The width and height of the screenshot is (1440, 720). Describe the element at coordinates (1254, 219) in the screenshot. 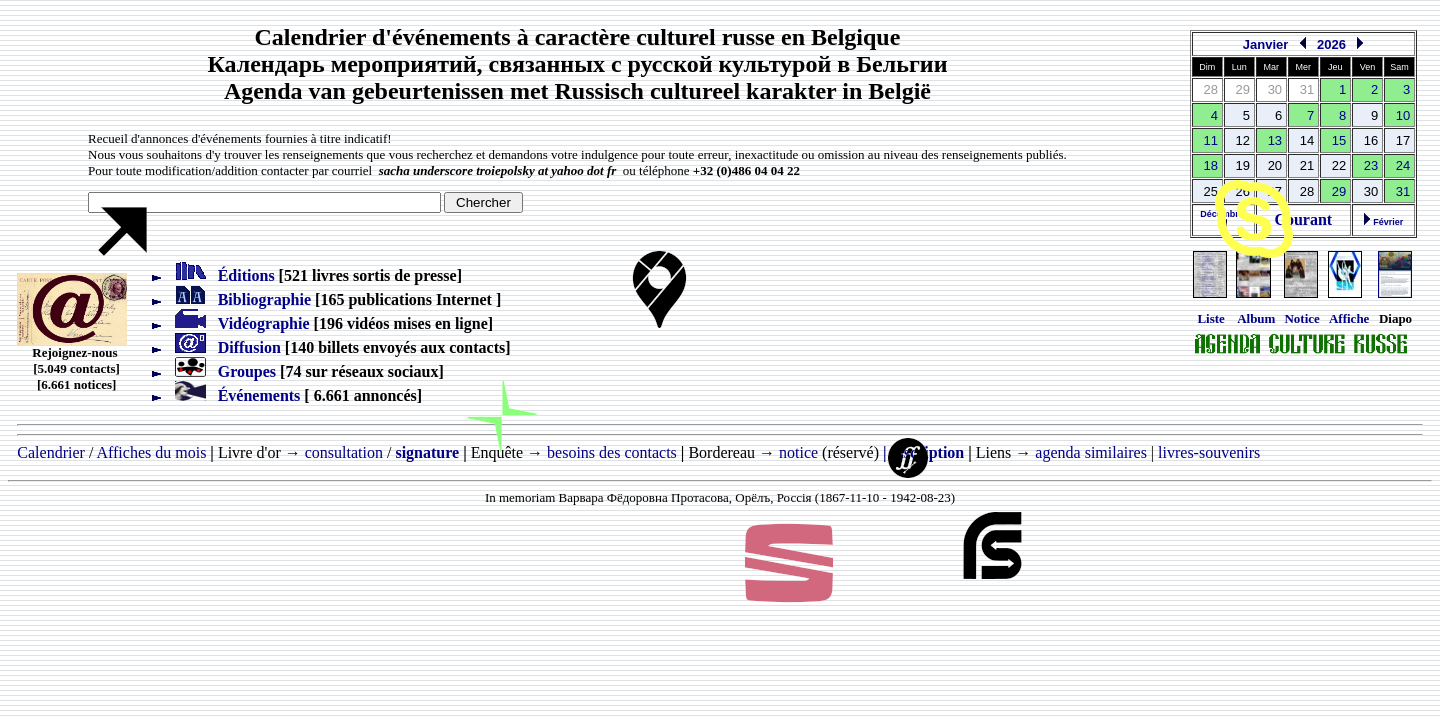

I see `open Skype app` at that location.